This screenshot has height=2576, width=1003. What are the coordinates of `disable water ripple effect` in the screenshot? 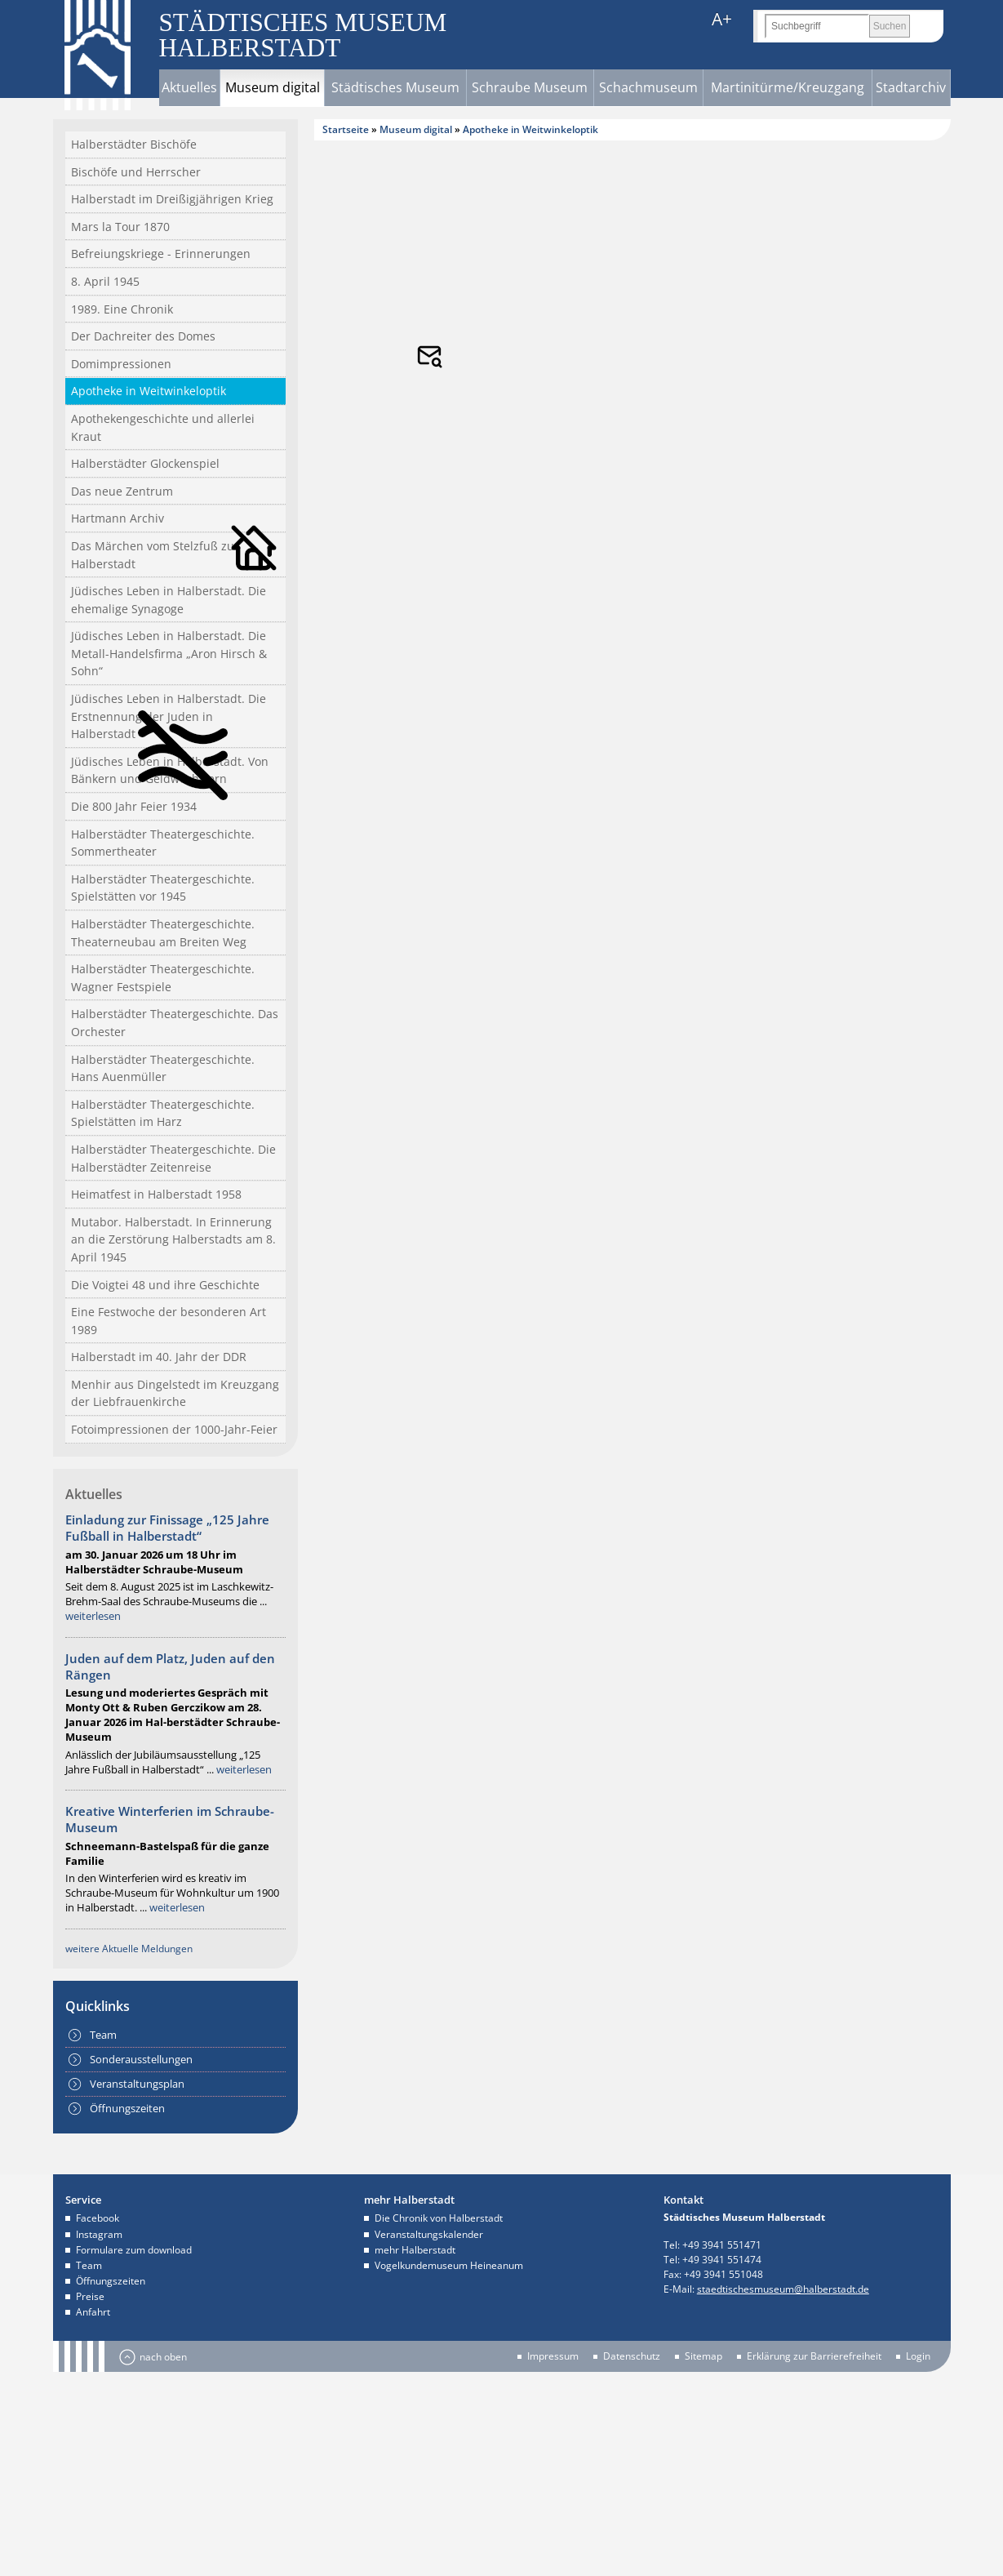 It's located at (183, 755).